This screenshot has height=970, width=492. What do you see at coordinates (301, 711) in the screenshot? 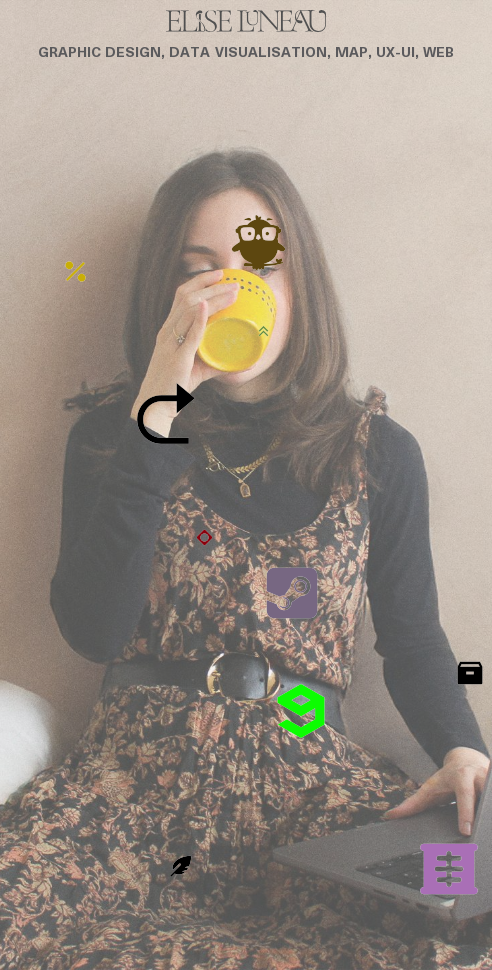
I see `open the 9GAG app` at bounding box center [301, 711].